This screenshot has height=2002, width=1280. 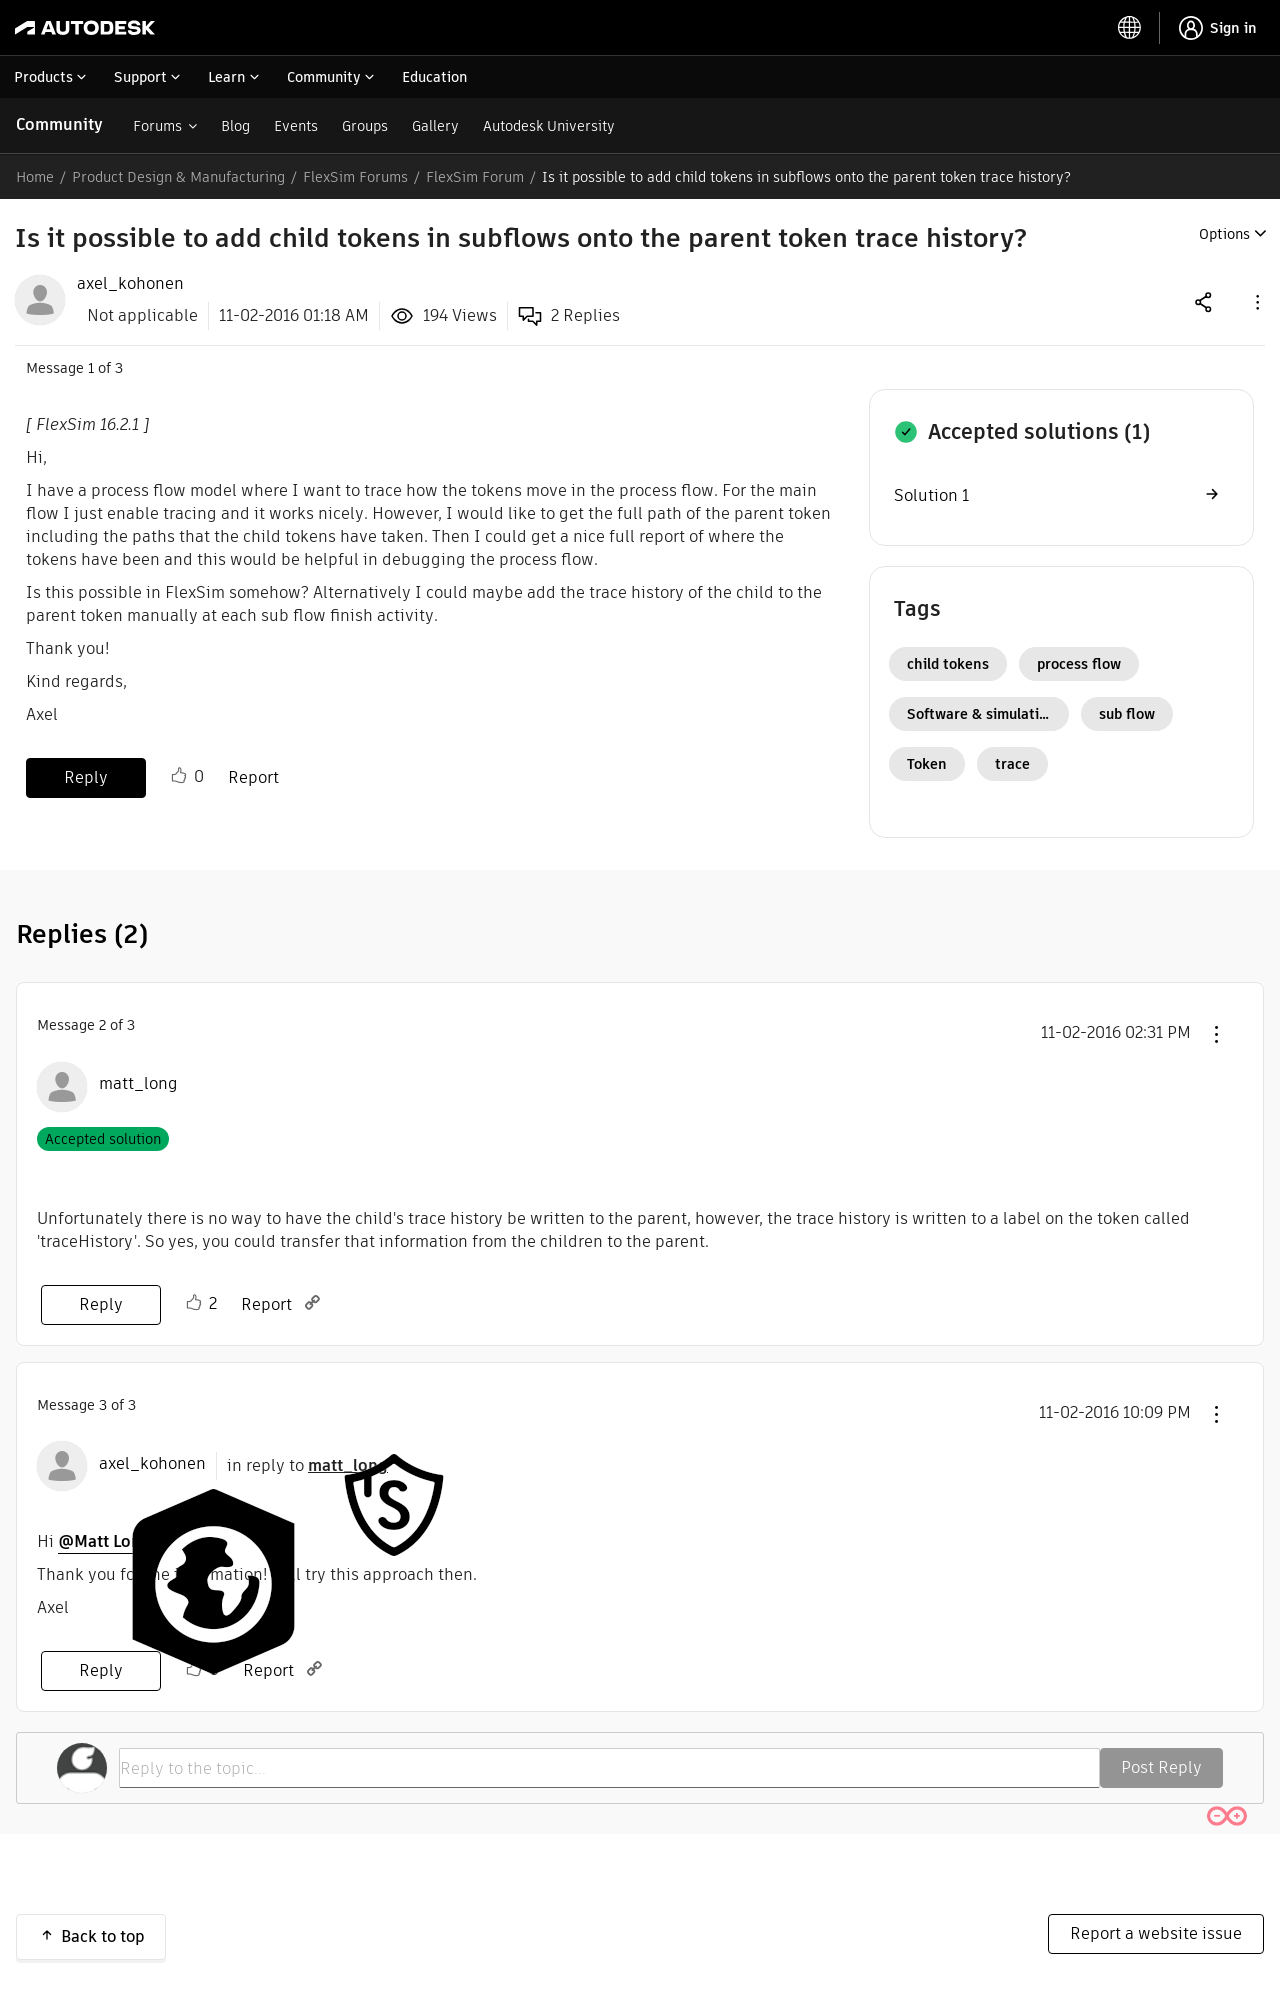 What do you see at coordinates (394, 1505) in the screenshot?
I see `songoda brand logo` at bounding box center [394, 1505].